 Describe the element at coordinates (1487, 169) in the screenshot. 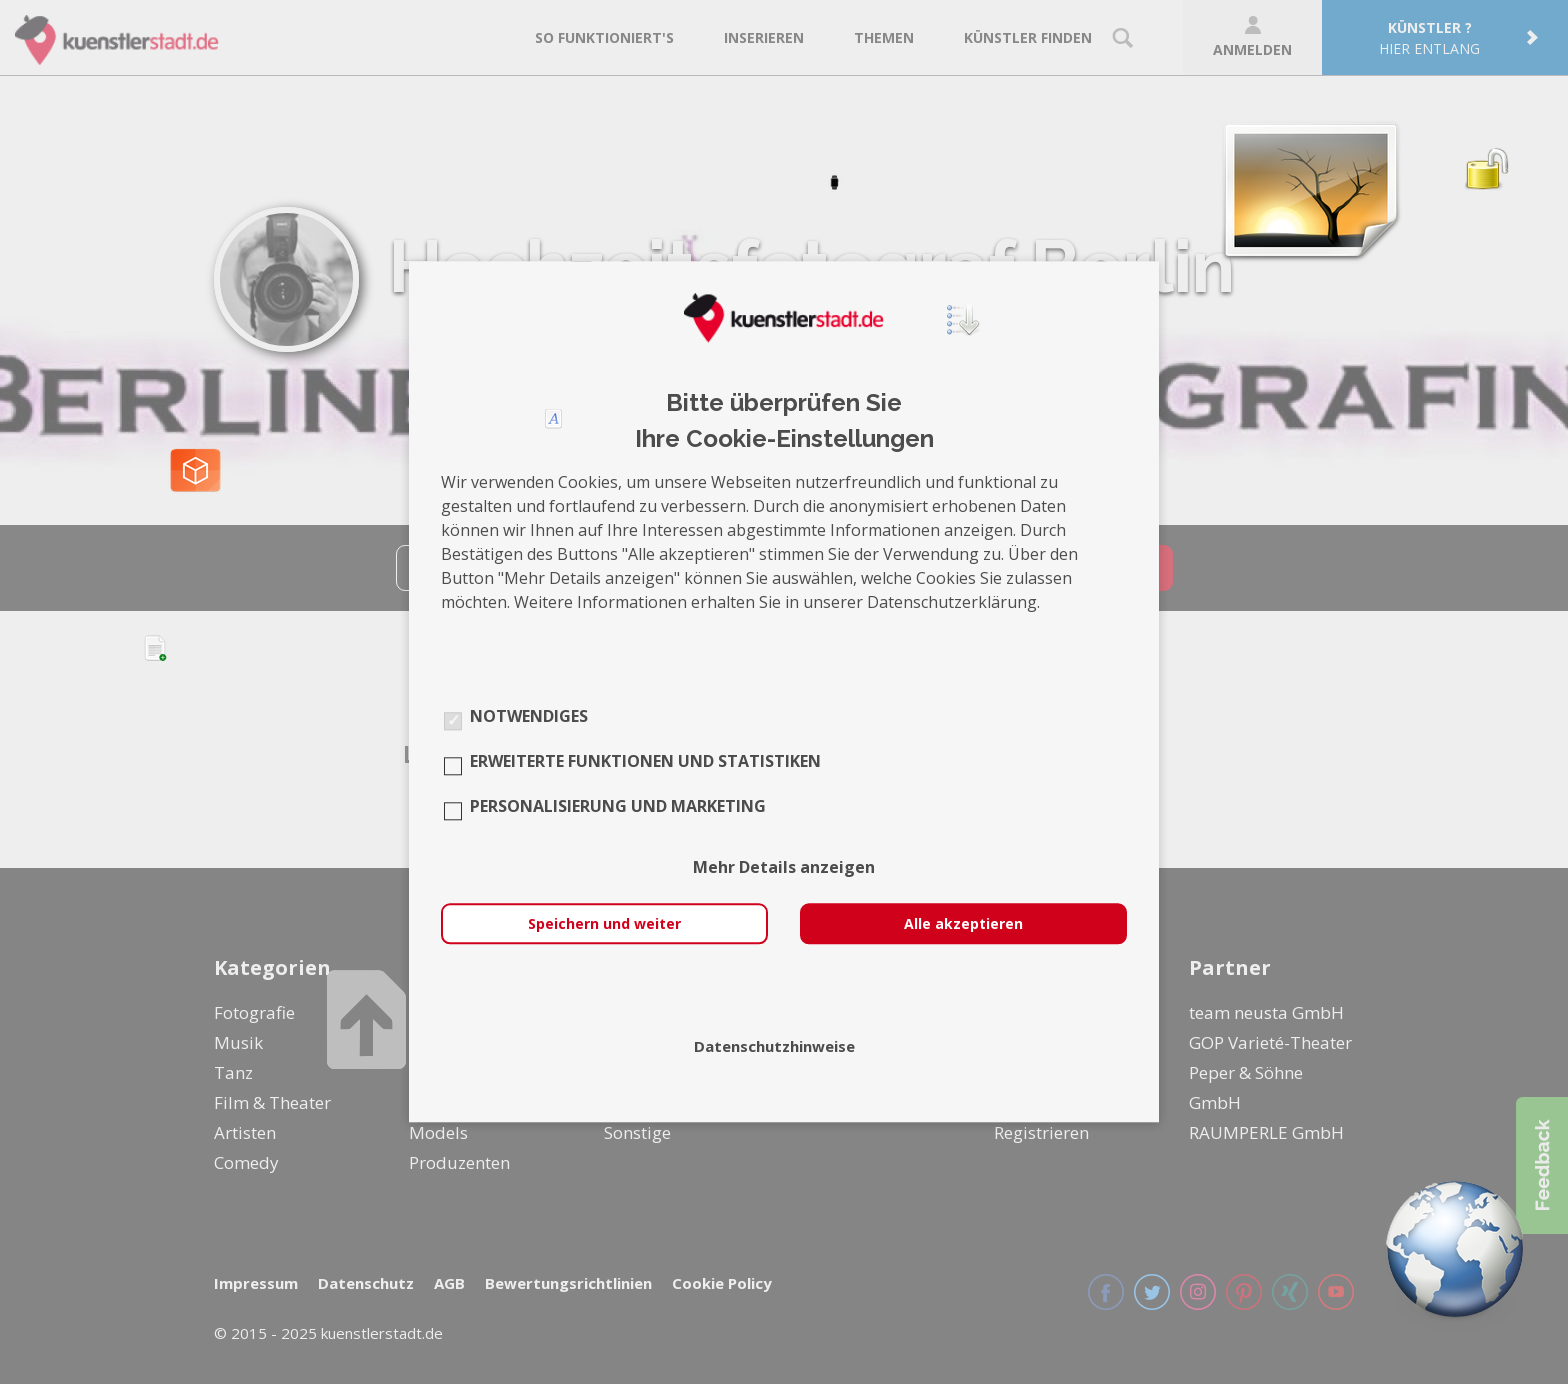

I see `indicates changes are allowed or permissions are unlocked` at that location.